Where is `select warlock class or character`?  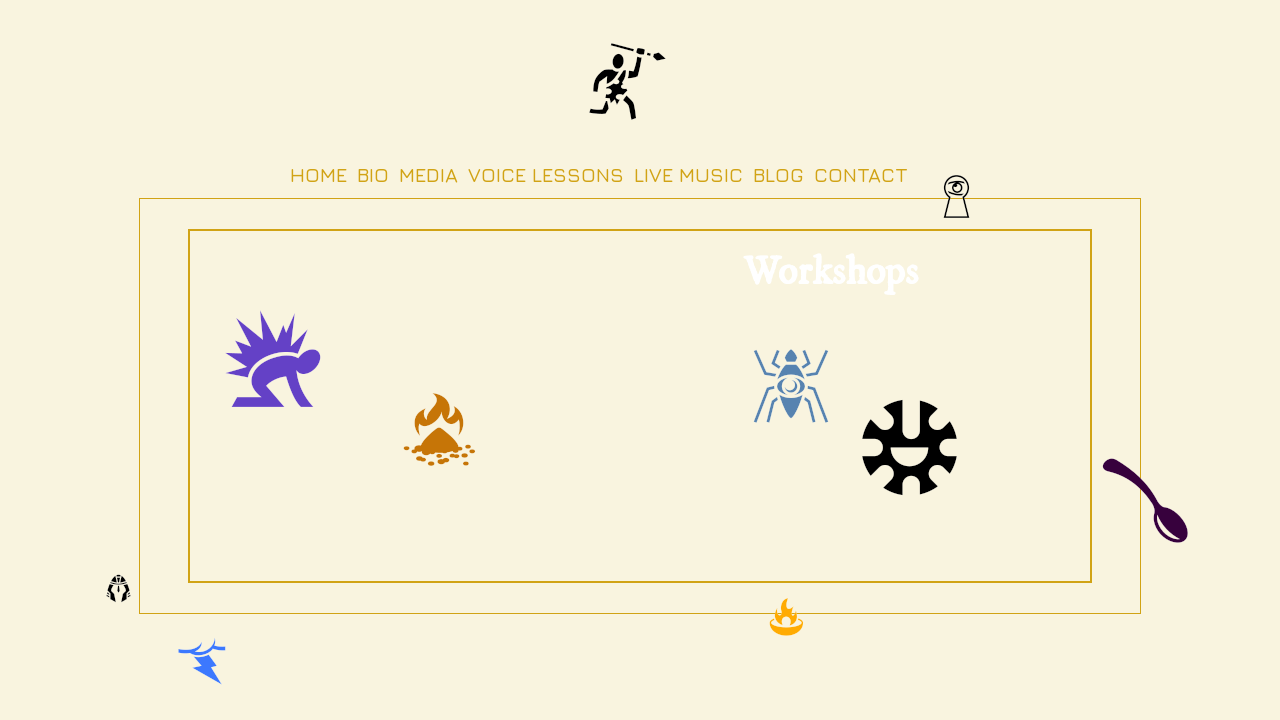
select warlock class or character is located at coordinates (118, 588).